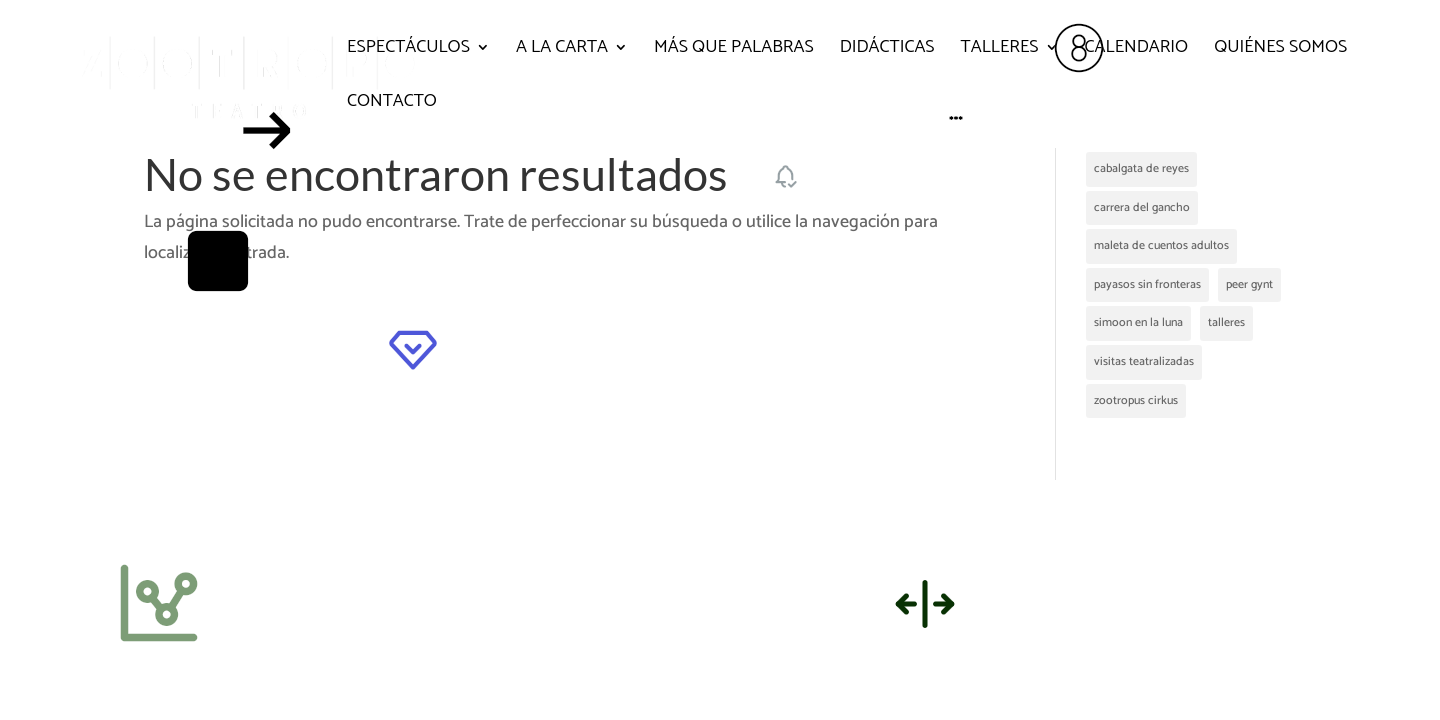  I want to click on stop media playback, so click(218, 261).